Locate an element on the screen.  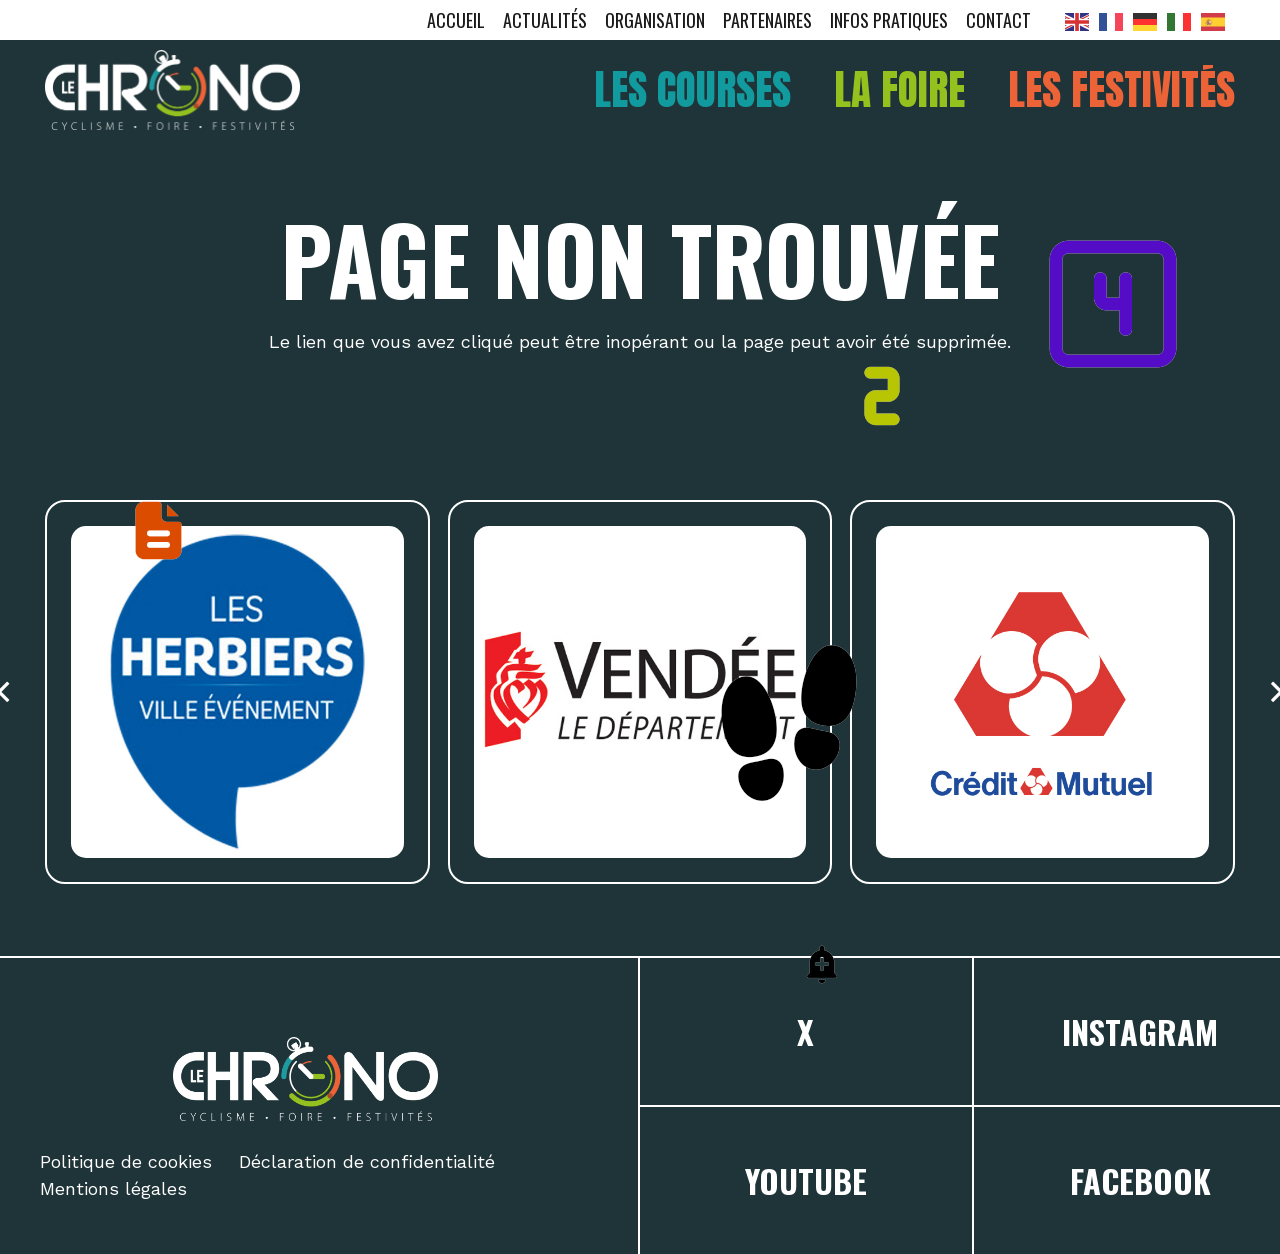
select option 4 from a numbered list is located at coordinates (1113, 304).